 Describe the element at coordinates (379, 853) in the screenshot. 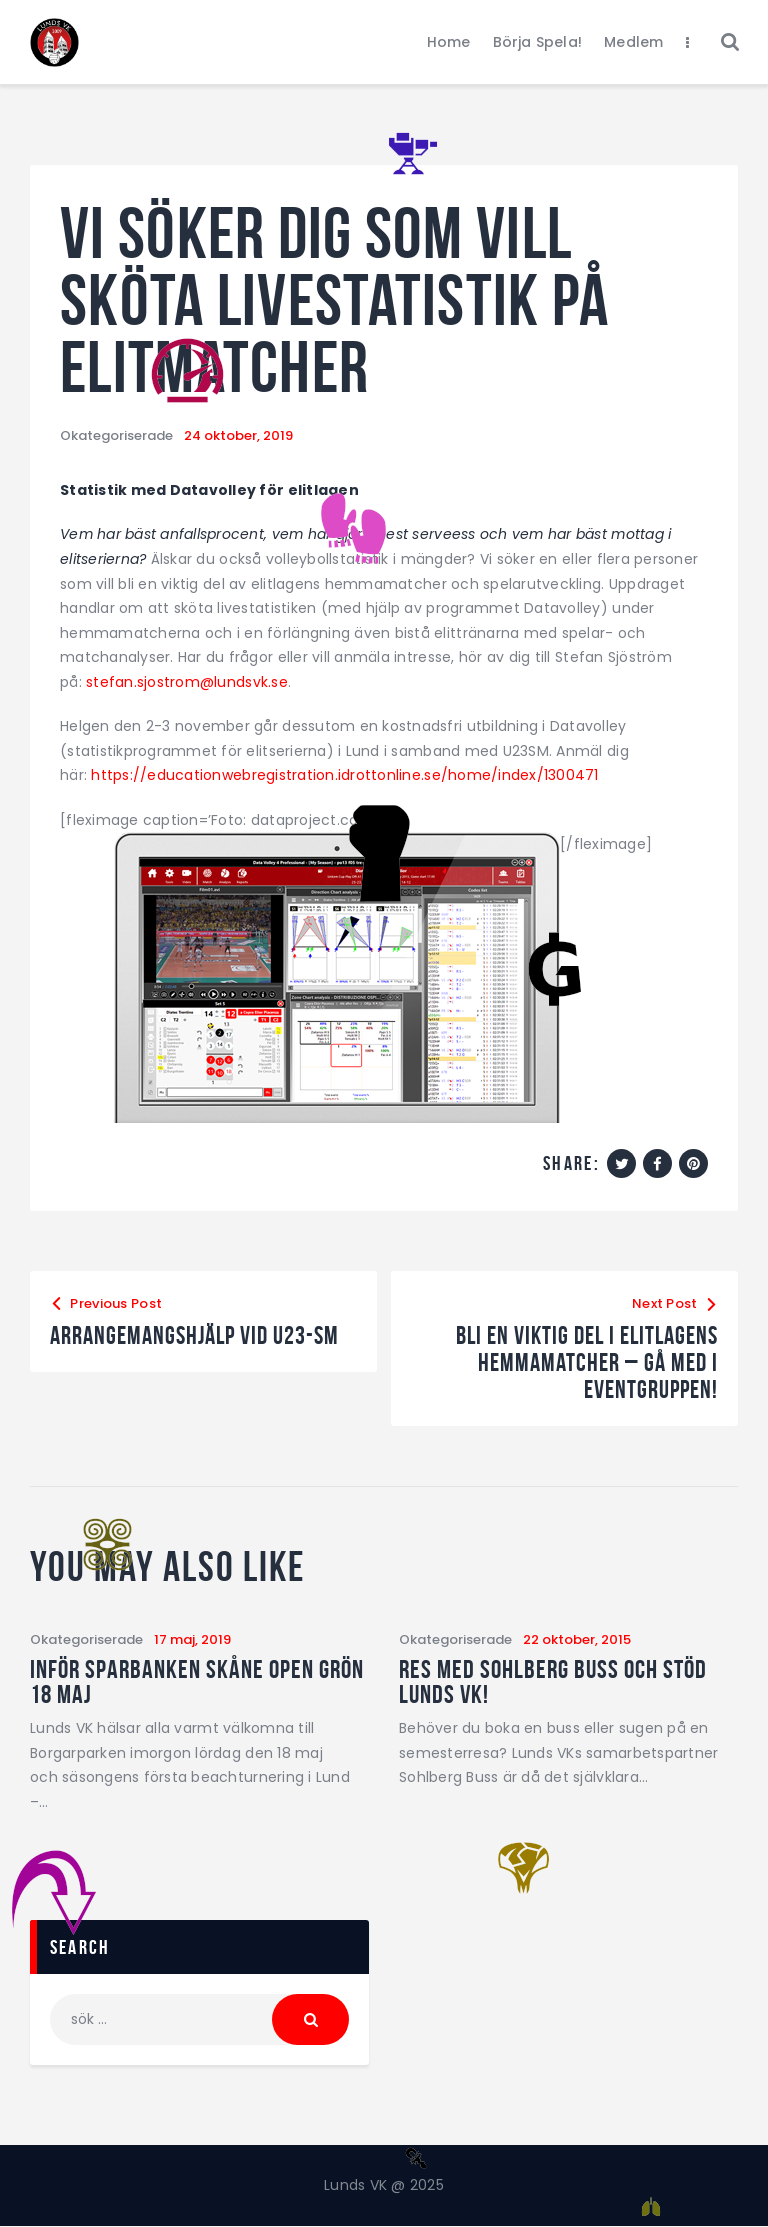

I see `indicates rebellion or protest theme` at that location.